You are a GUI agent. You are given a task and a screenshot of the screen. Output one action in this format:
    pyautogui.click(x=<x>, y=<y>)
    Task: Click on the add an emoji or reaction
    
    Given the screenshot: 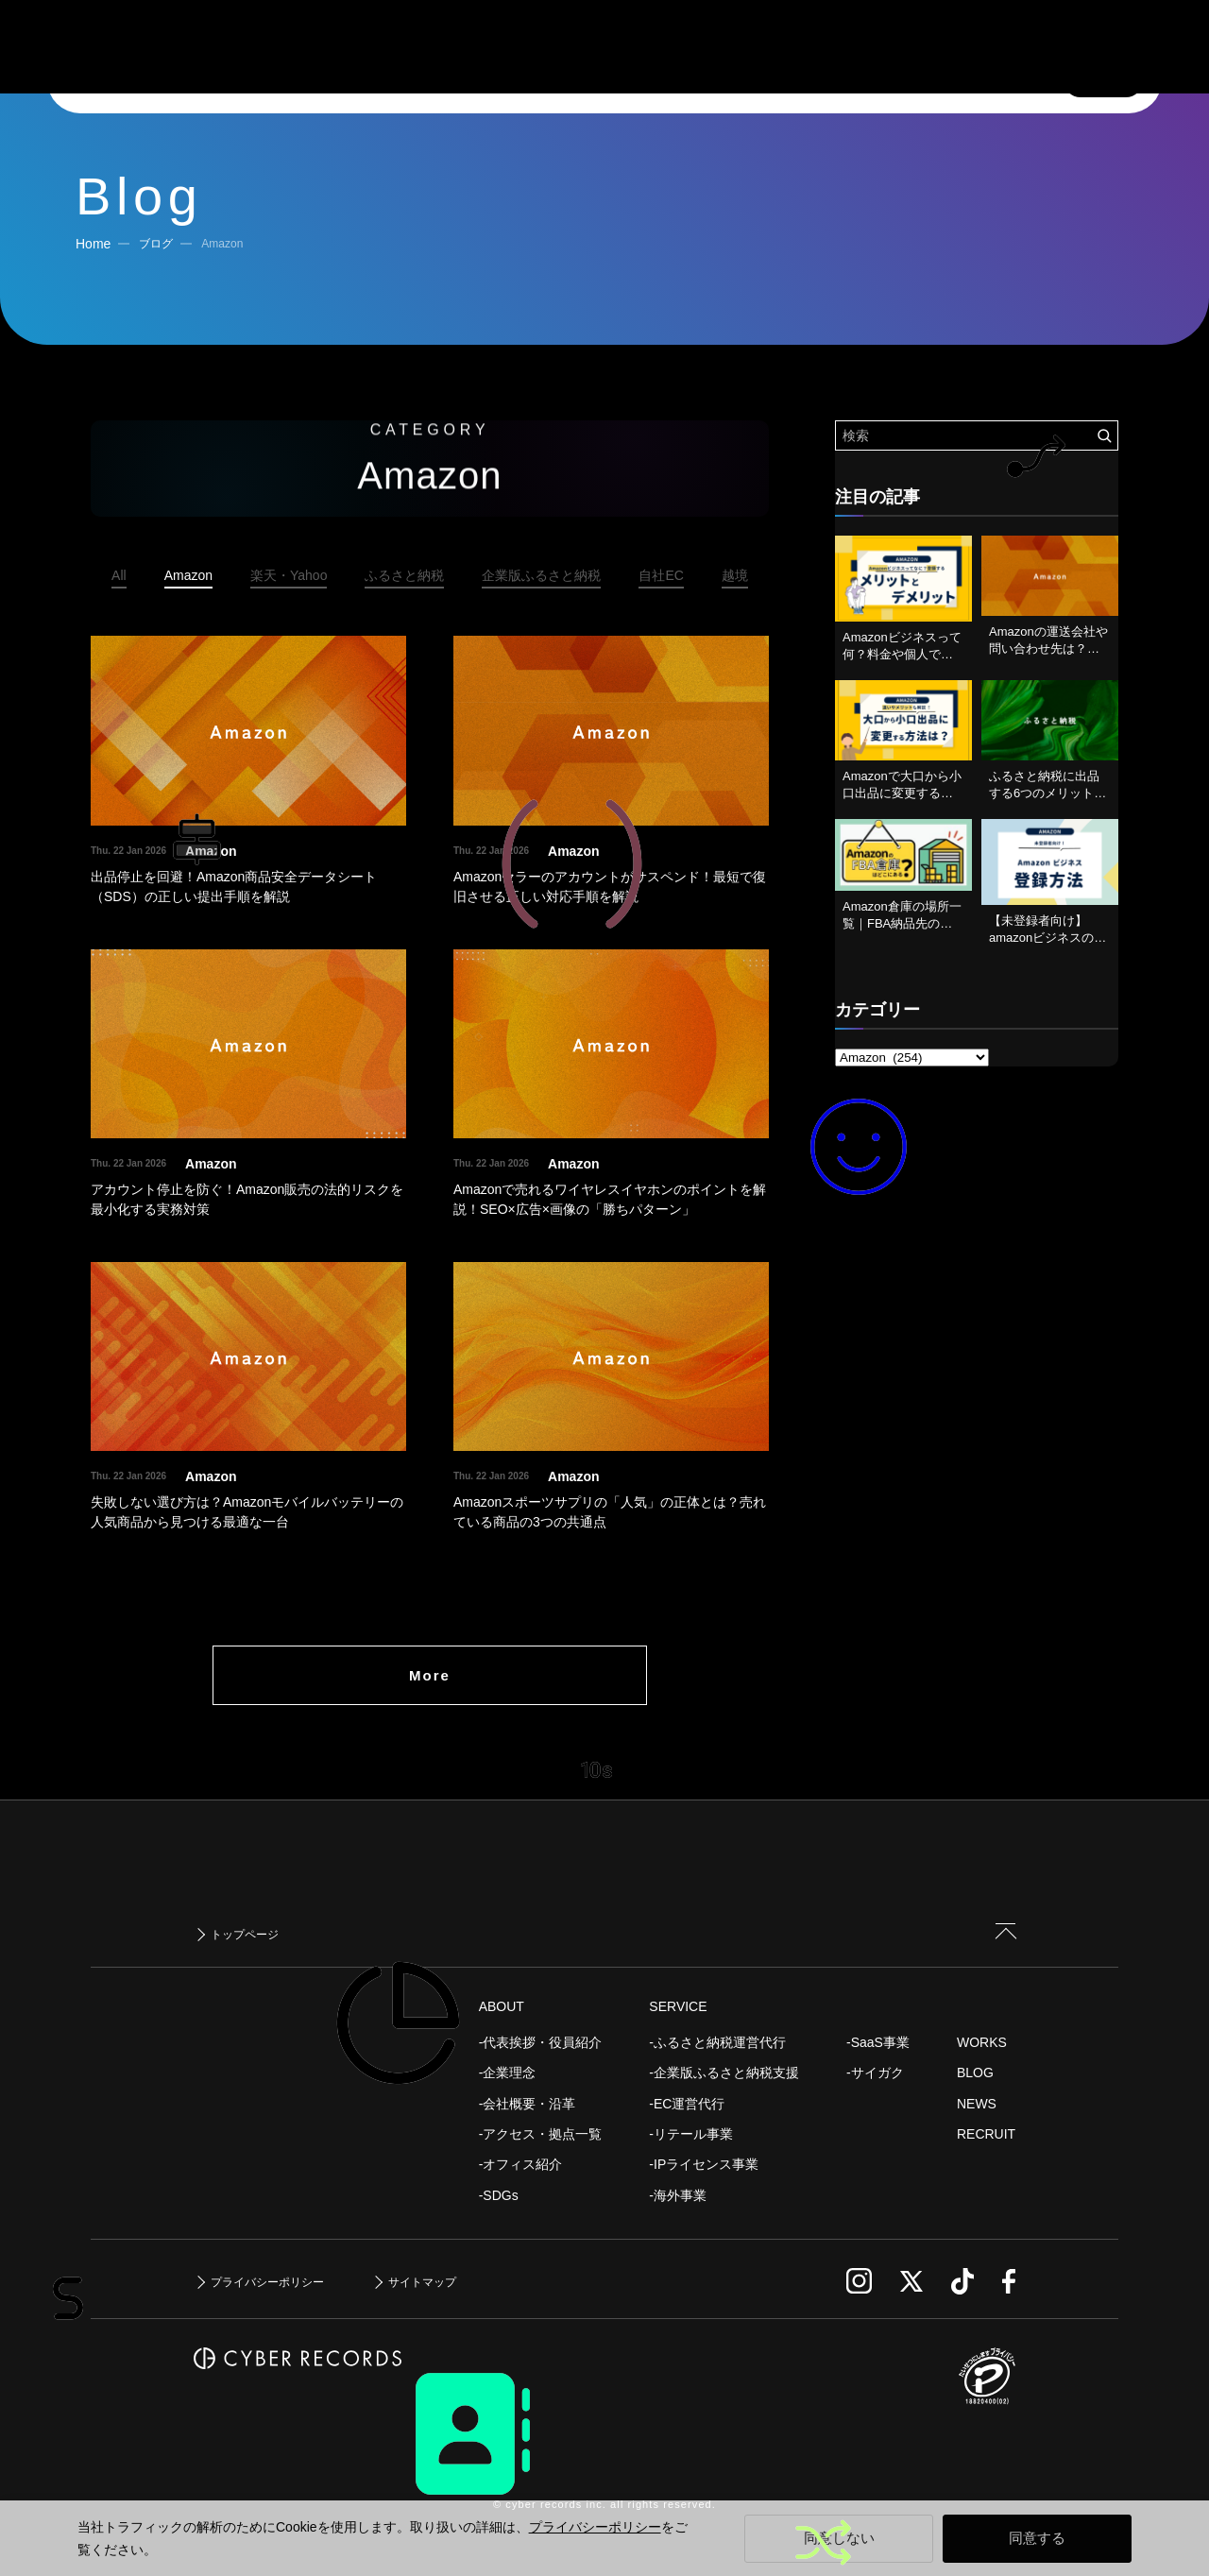 What is the action you would take?
    pyautogui.click(x=859, y=1147)
    